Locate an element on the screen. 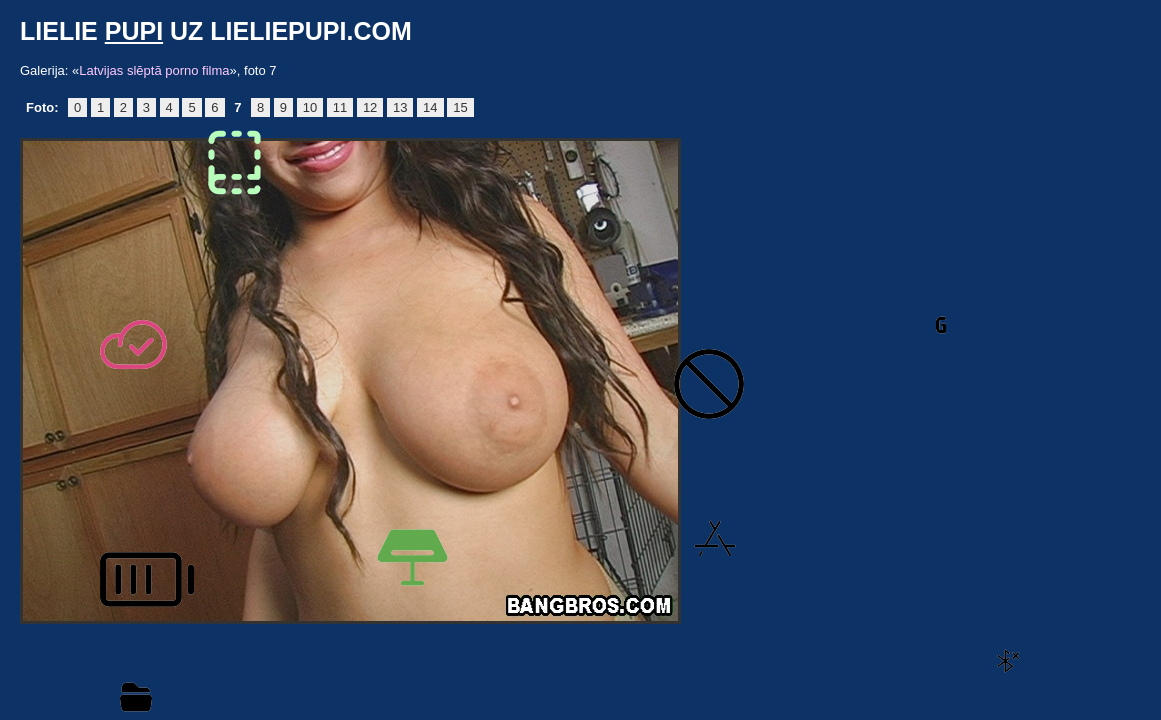 This screenshot has height=720, width=1161. indicates high battery level is located at coordinates (145, 579).